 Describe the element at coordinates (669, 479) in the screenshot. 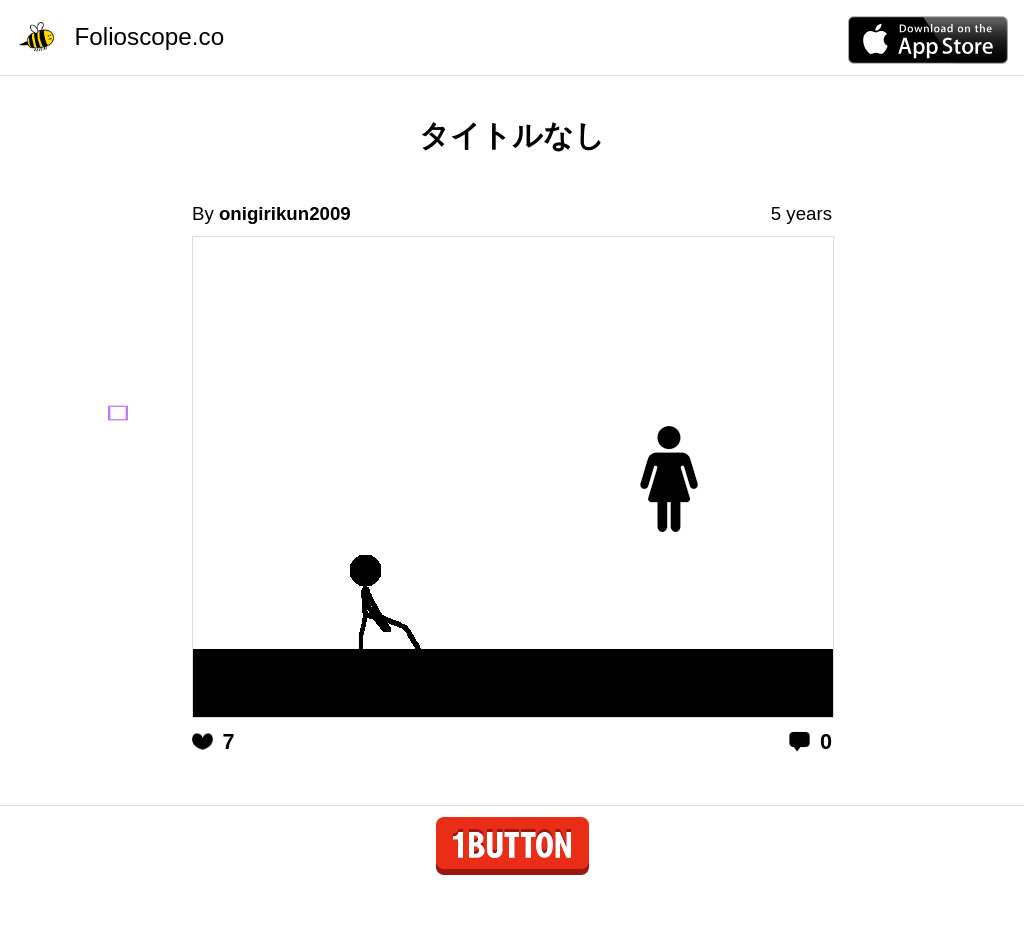

I see `select female gender option` at that location.